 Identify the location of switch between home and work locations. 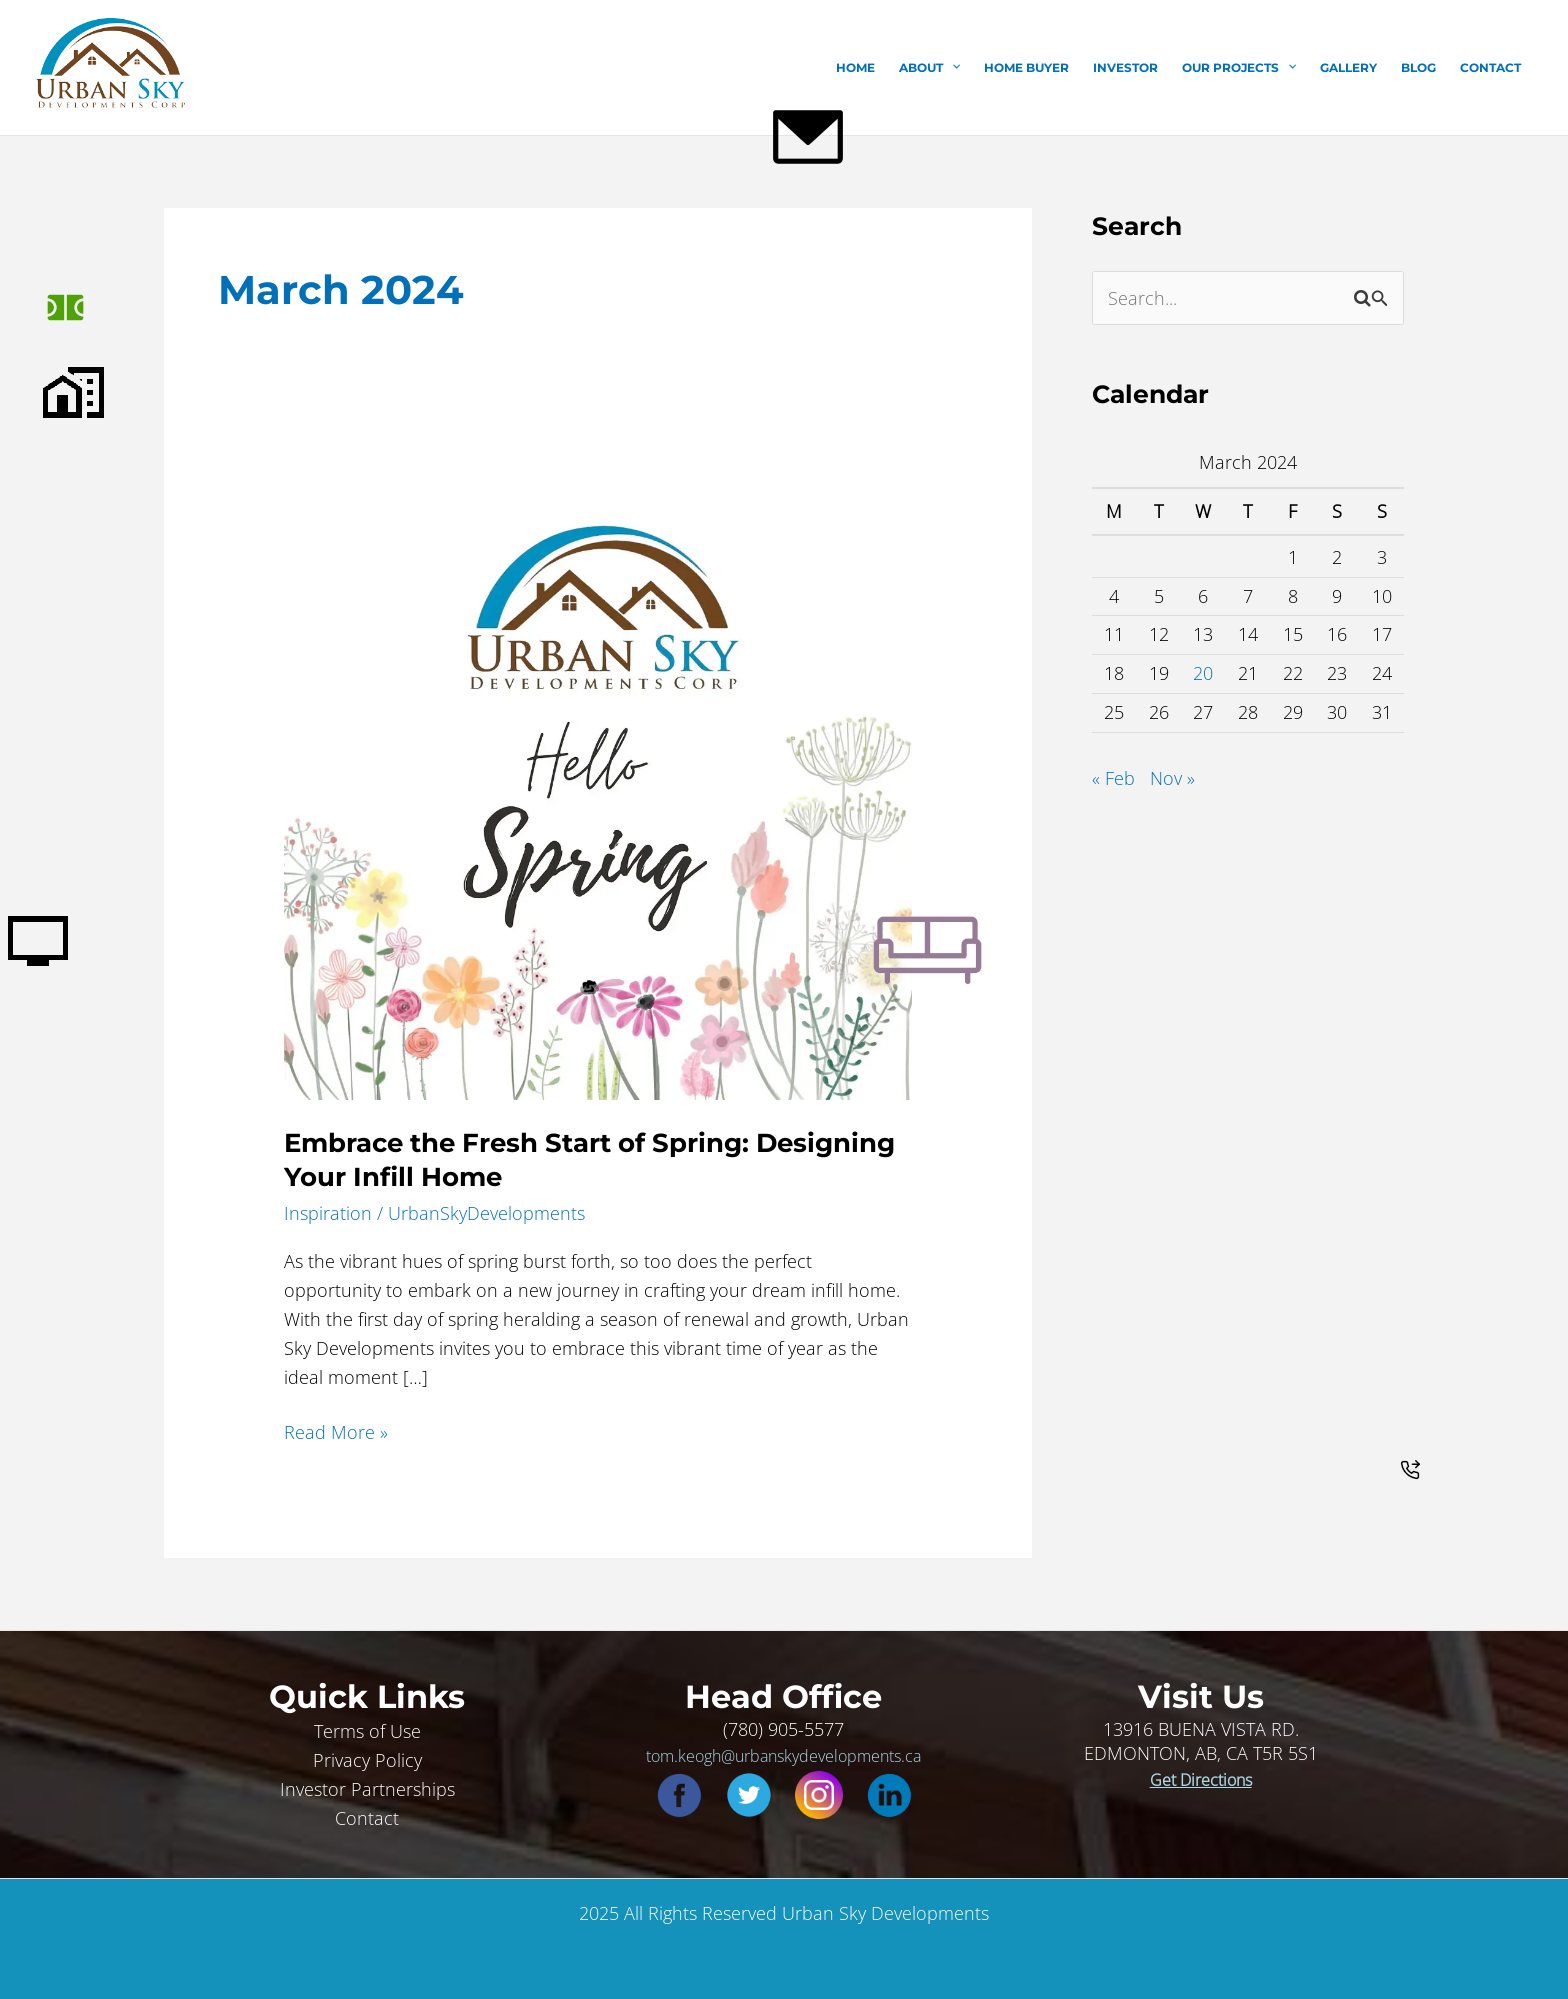
(73, 392).